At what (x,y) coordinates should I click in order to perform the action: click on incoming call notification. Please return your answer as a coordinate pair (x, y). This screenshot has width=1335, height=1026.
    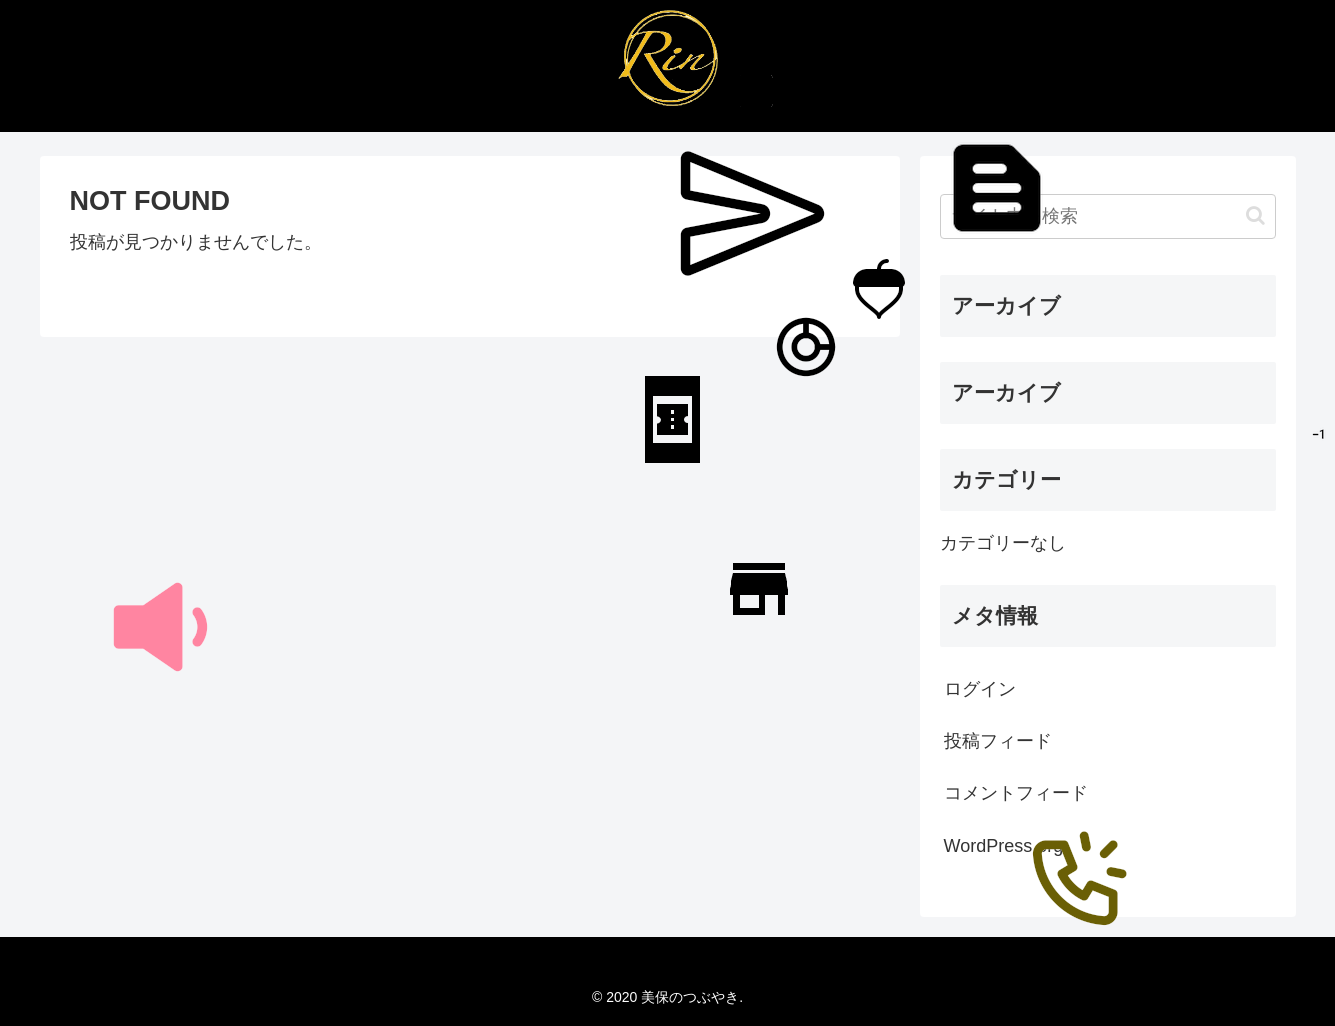
    Looking at the image, I should click on (1077, 880).